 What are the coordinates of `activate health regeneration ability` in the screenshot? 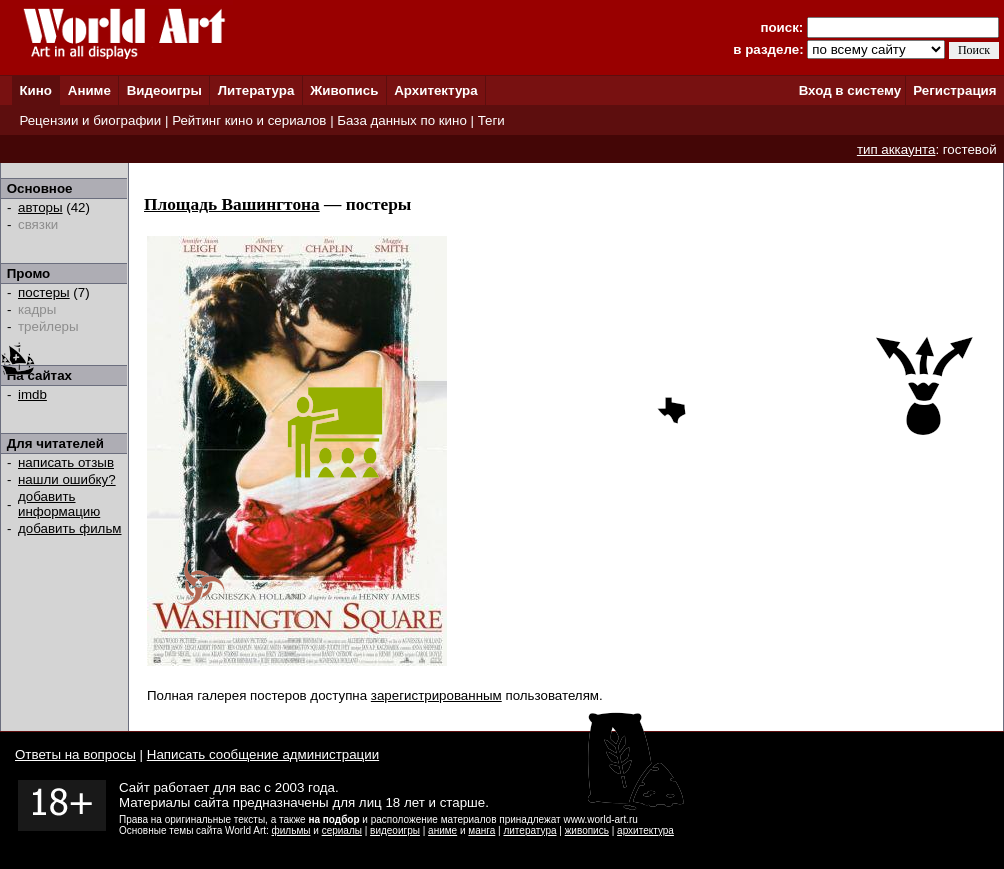 It's located at (200, 581).